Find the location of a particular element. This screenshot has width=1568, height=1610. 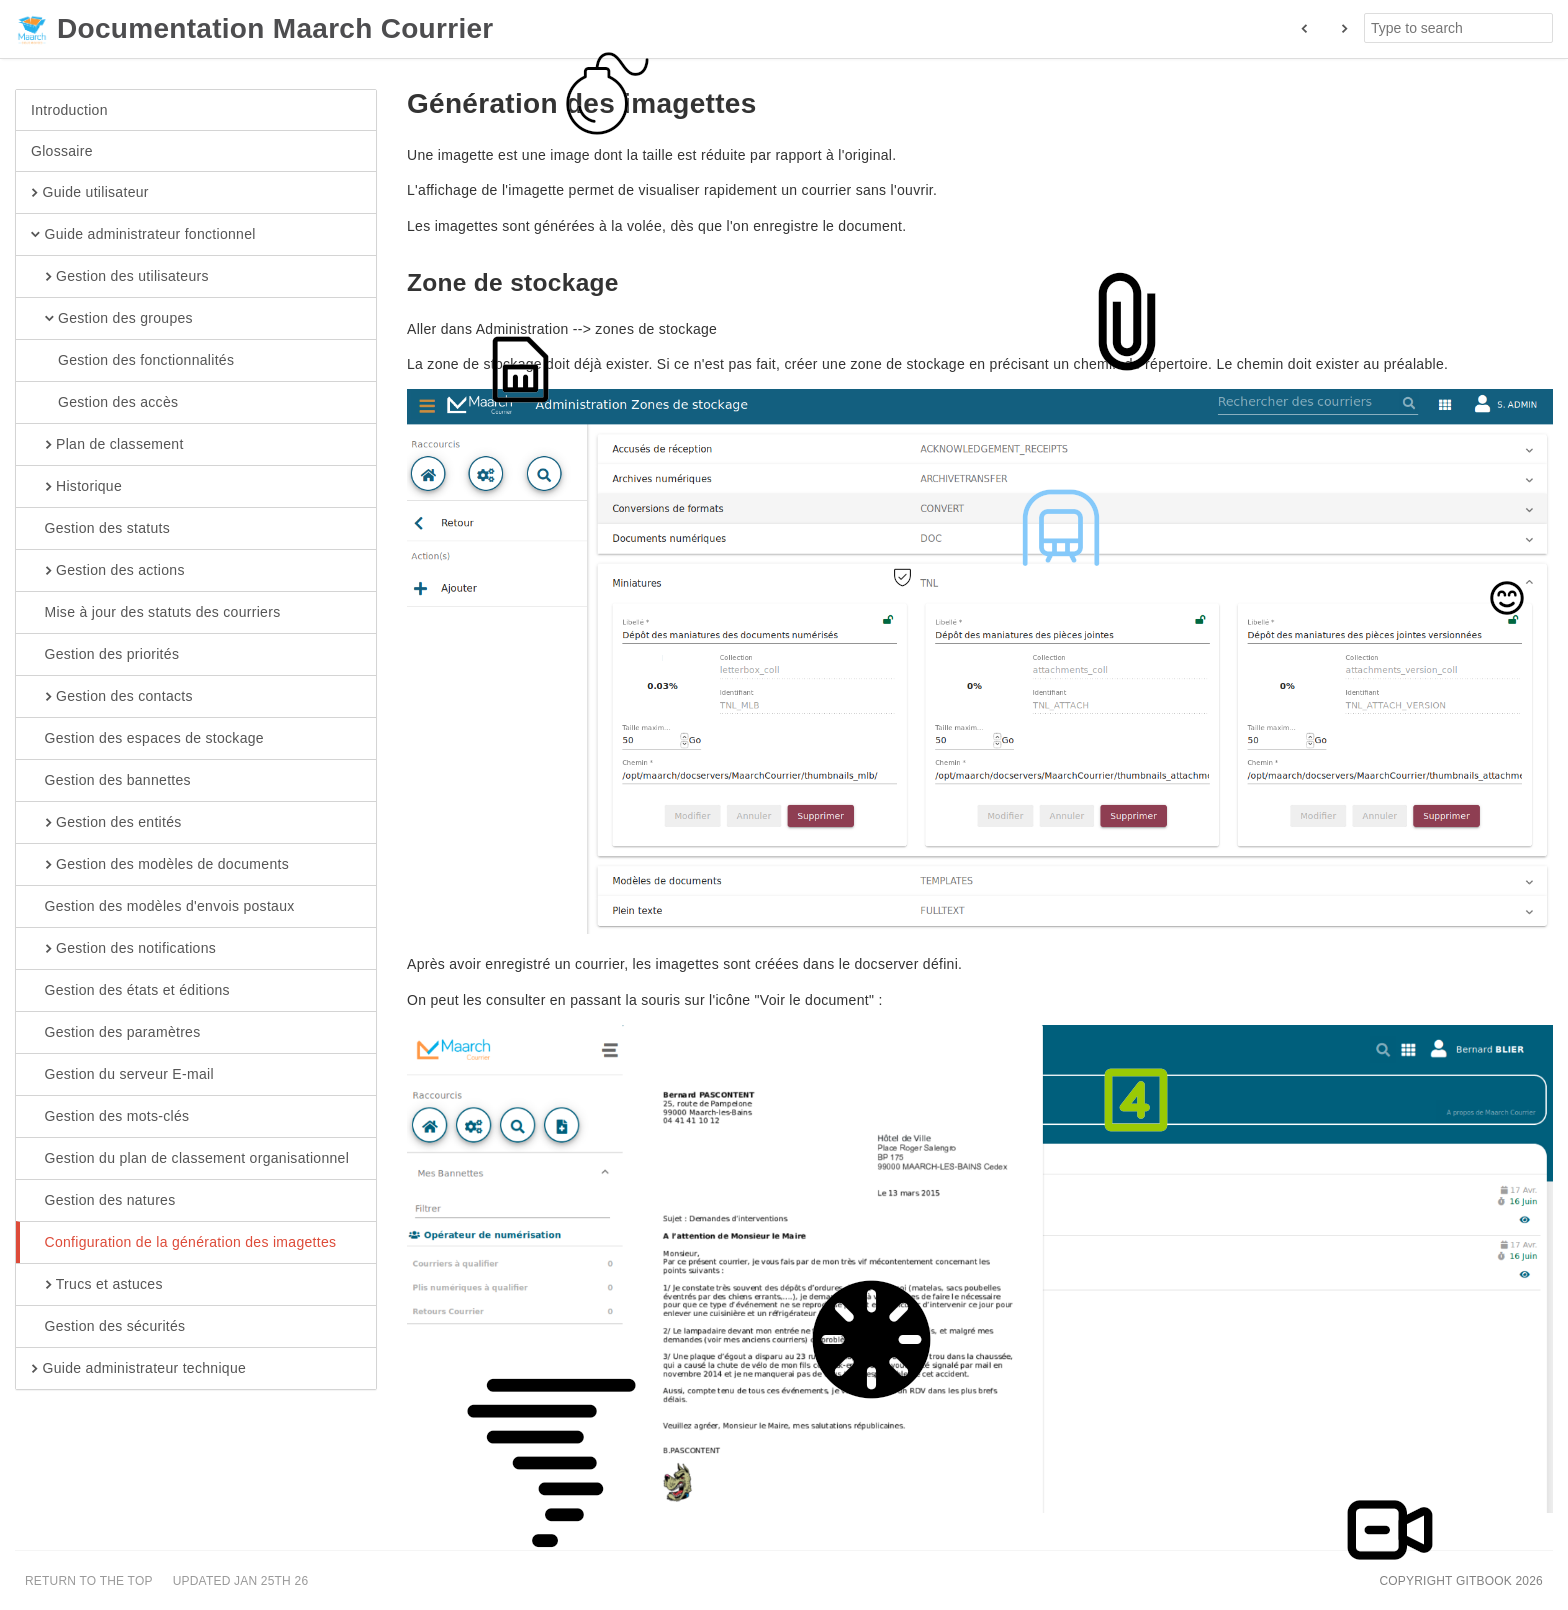

remove video from playlist or queue is located at coordinates (1390, 1530).